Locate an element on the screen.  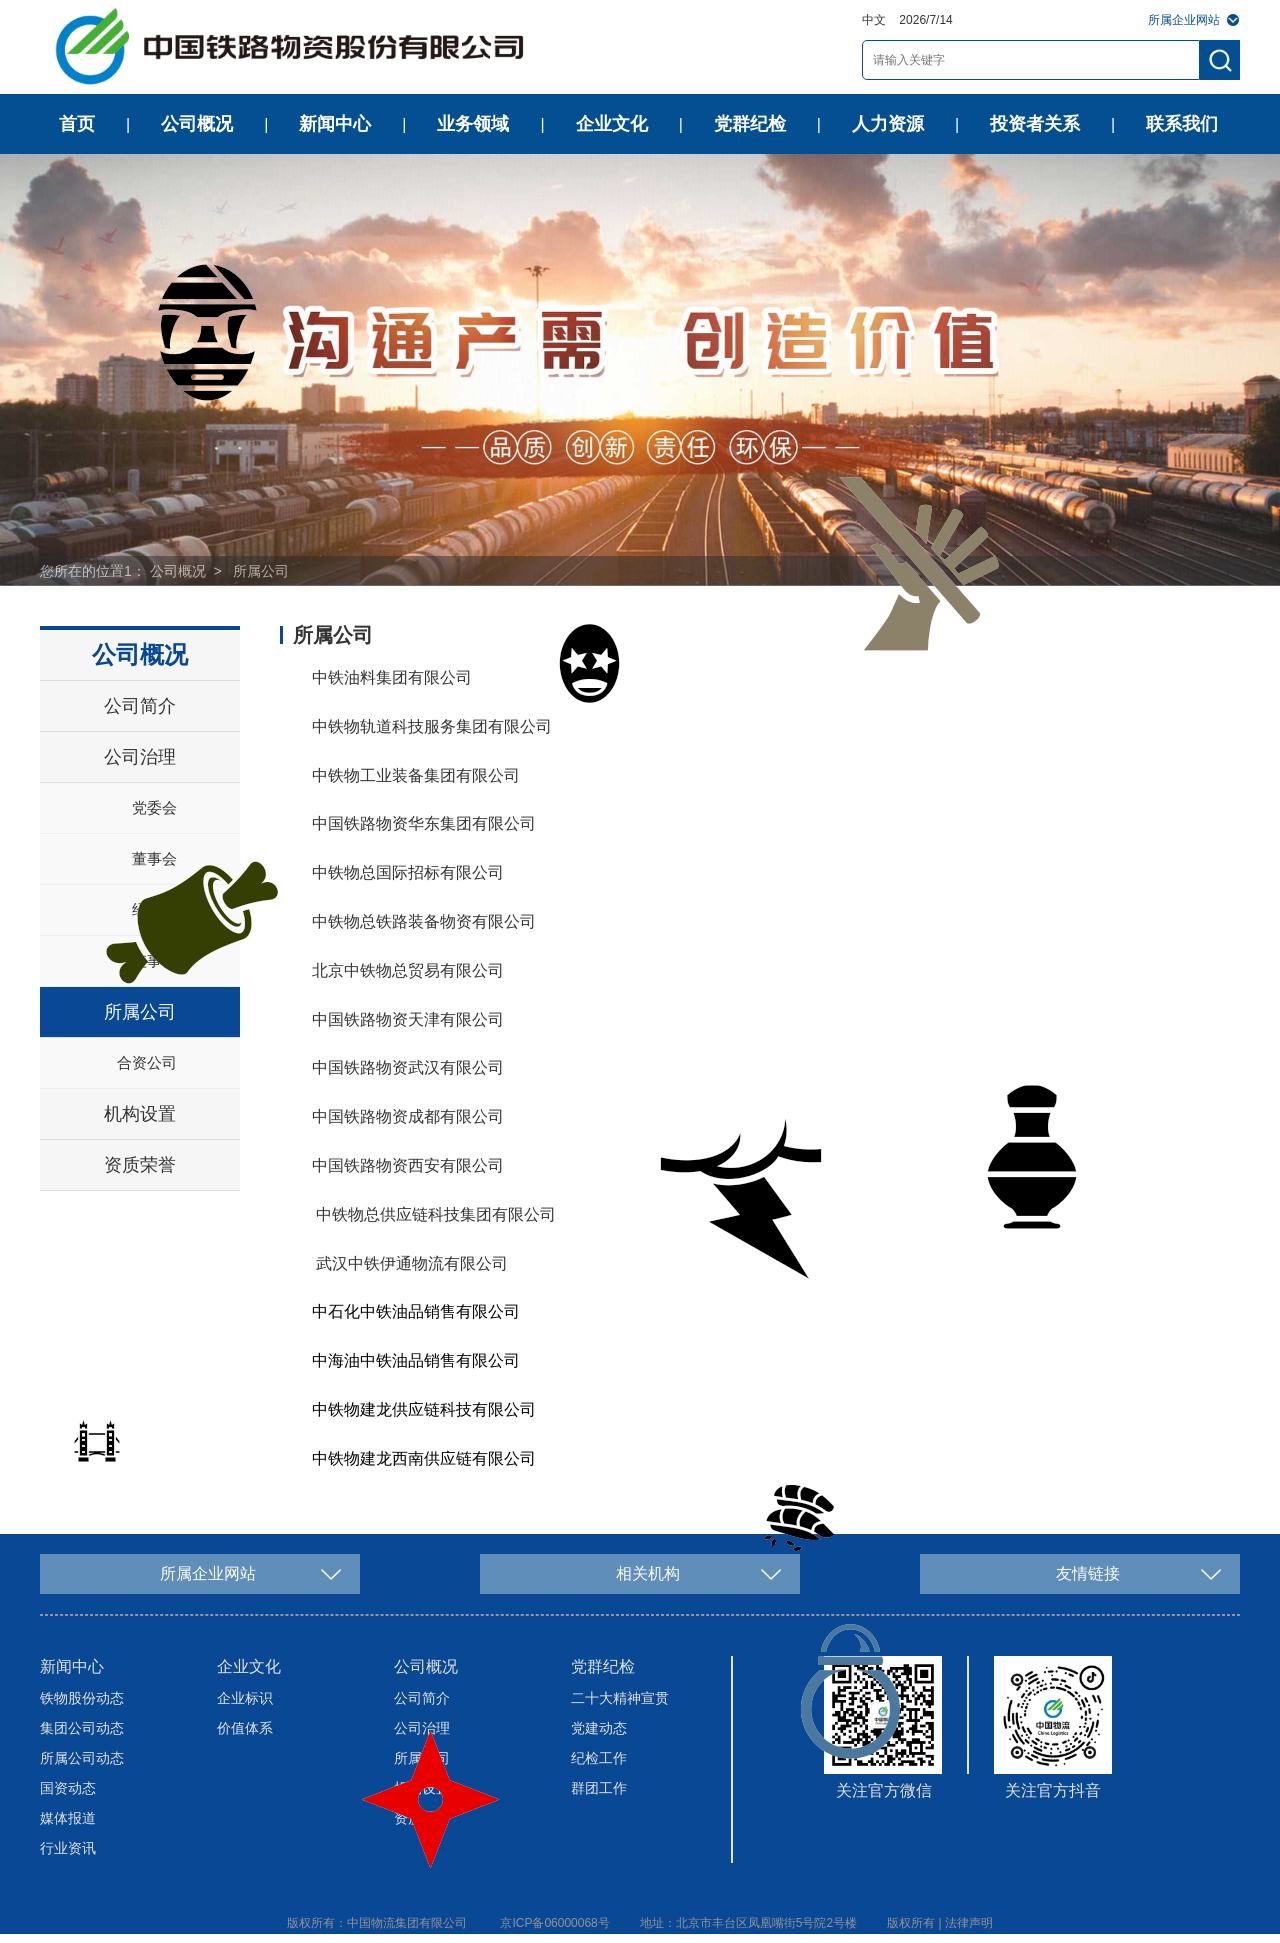
food or meat item in a game inventory is located at coordinates (190, 917).